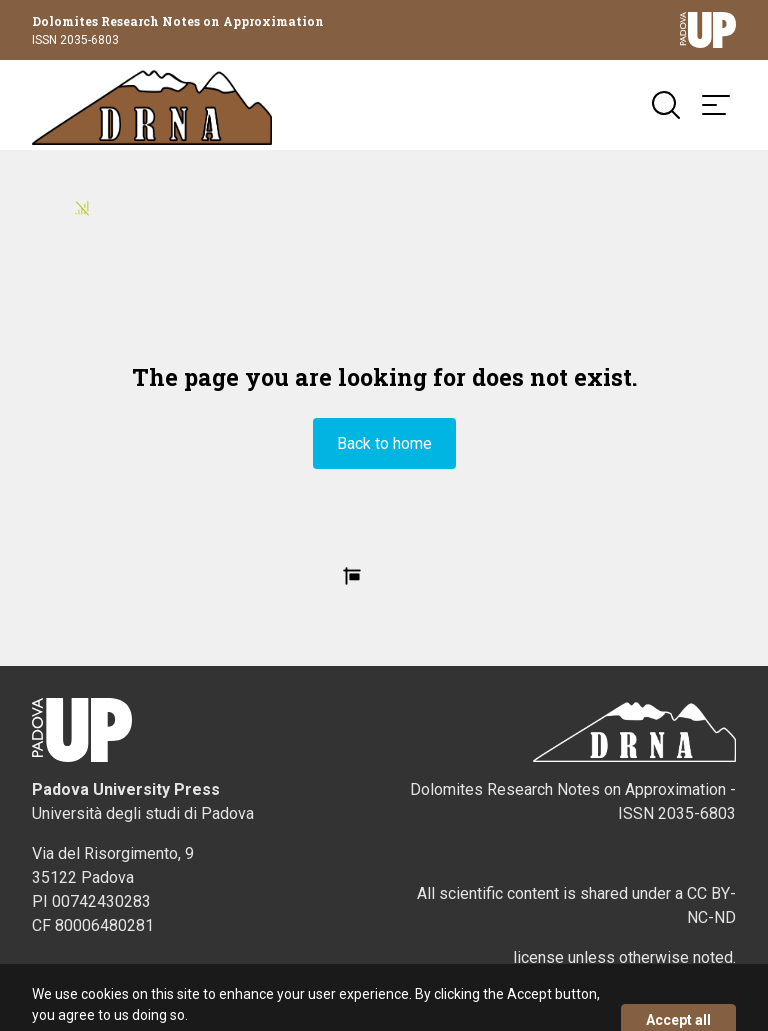 This screenshot has height=1031, width=768. I want to click on indicates a storefront or business listing, so click(352, 576).